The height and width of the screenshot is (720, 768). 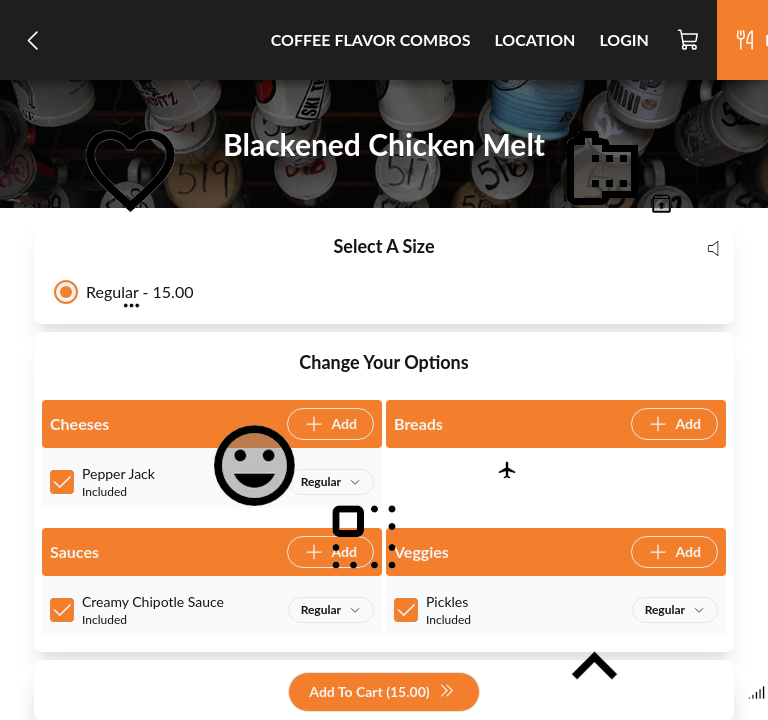 What do you see at coordinates (364, 537) in the screenshot?
I see `align content to top-left corner` at bounding box center [364, 537].